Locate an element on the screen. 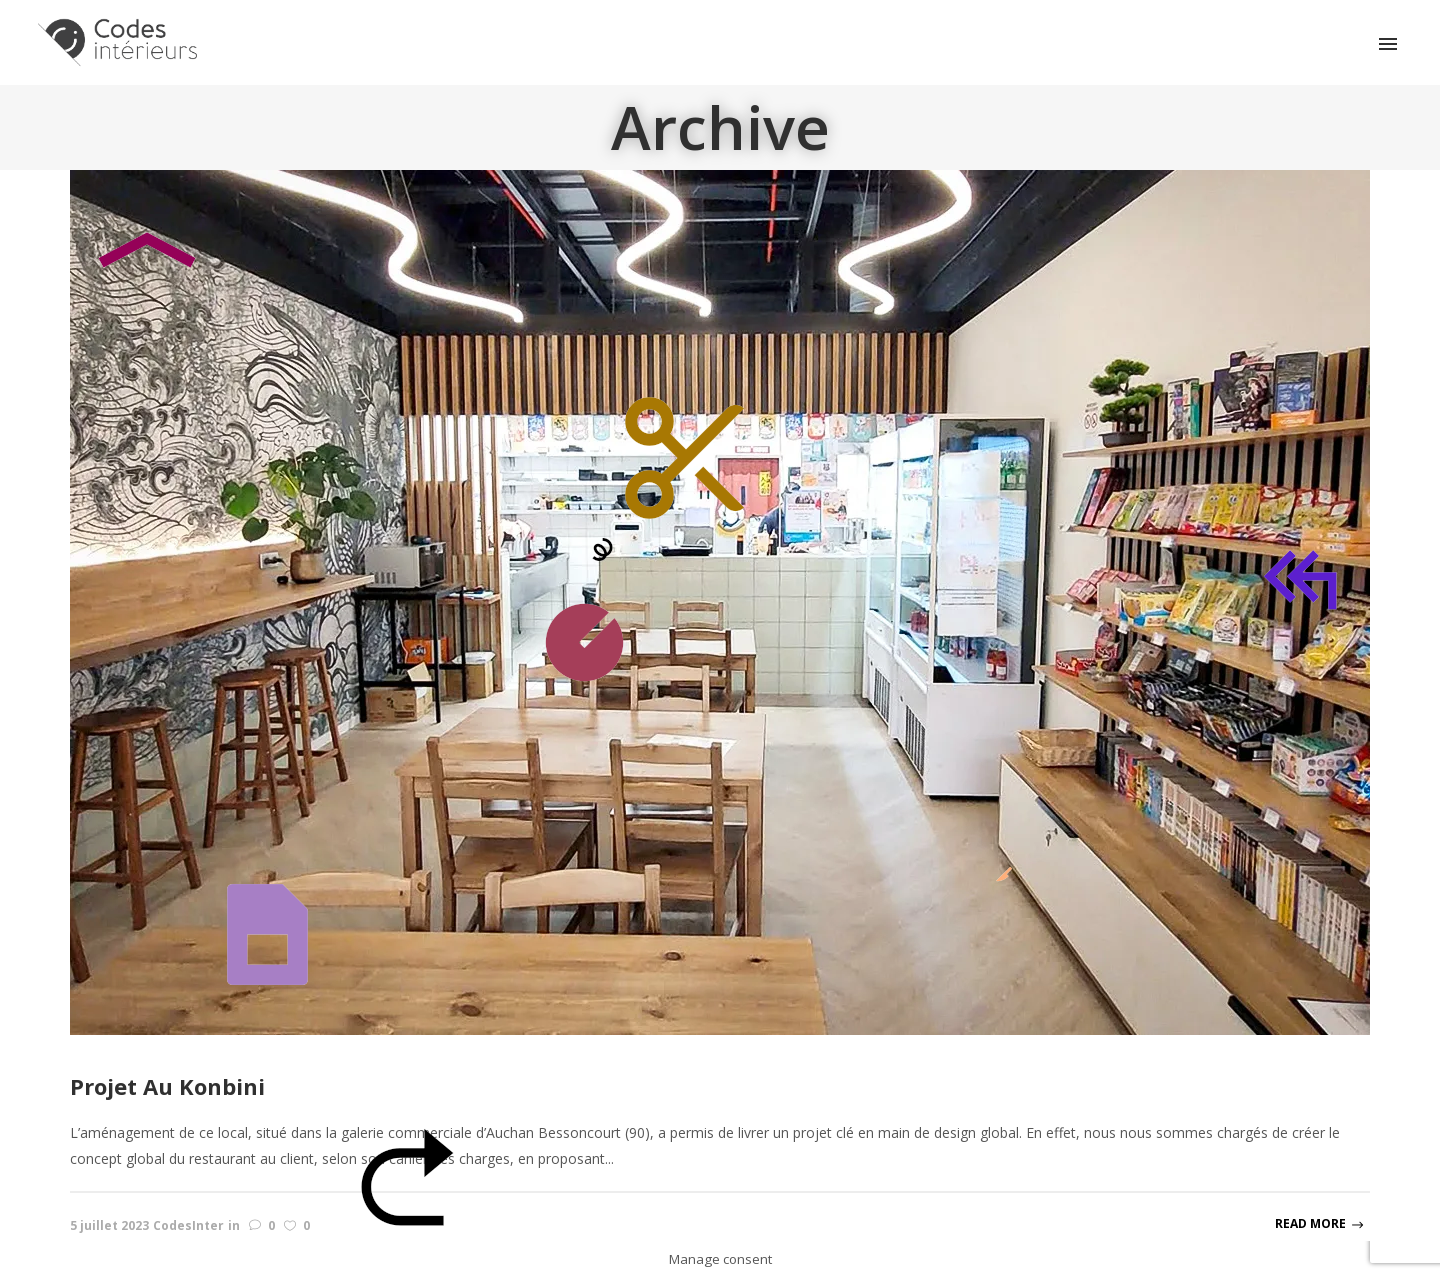  view SIM card information is located at coordinates (267, 934).